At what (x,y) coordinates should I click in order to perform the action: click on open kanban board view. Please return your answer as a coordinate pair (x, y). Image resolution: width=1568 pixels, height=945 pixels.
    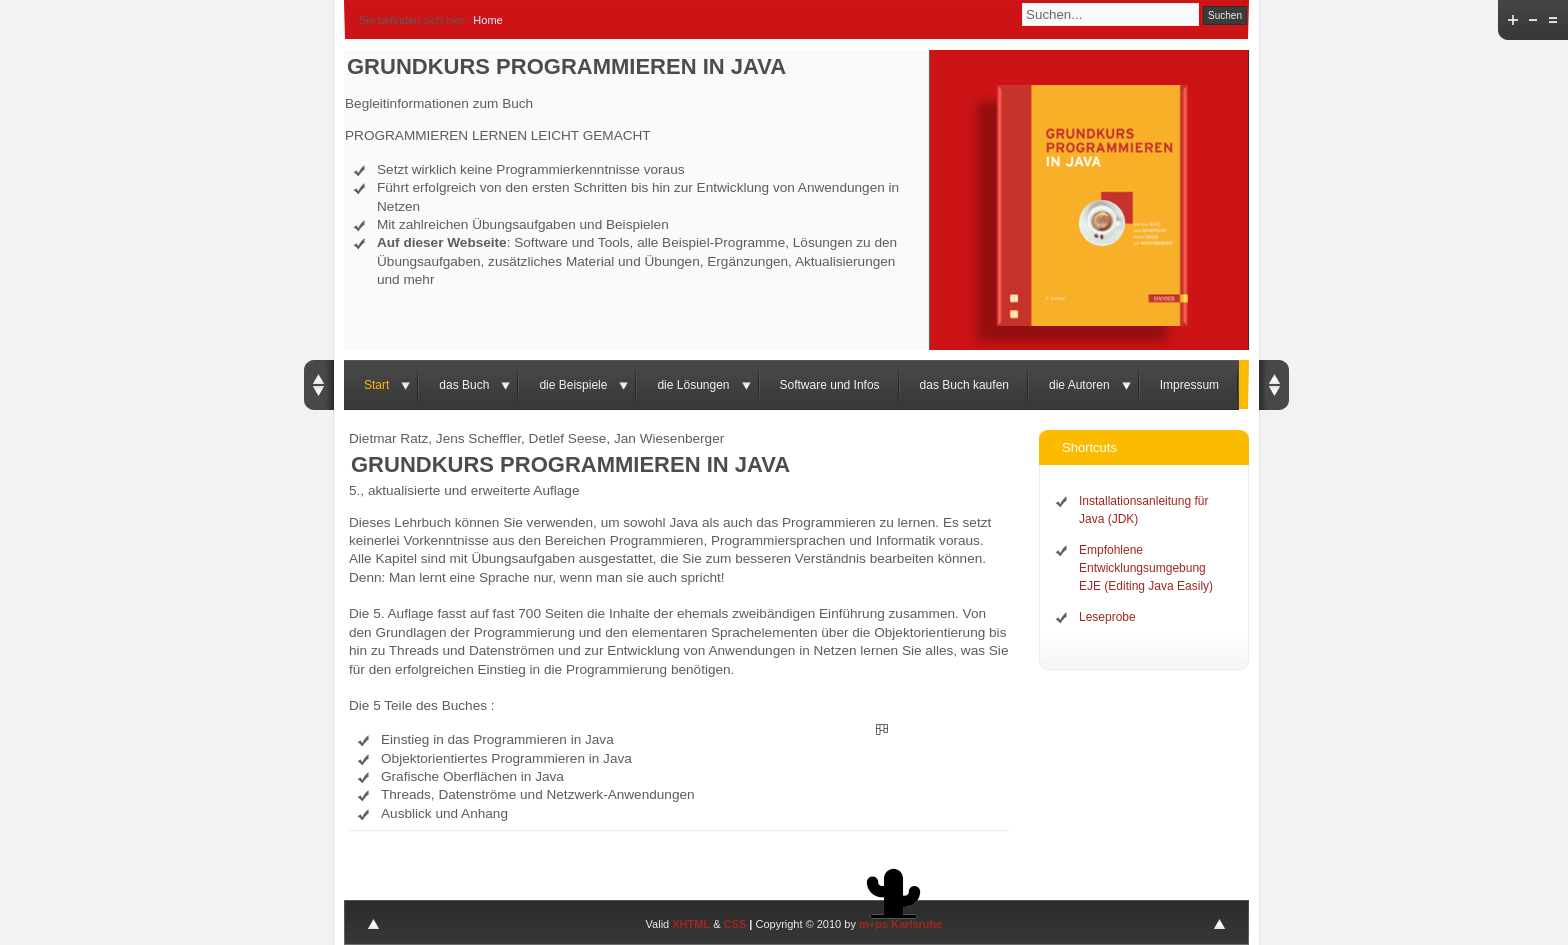
    Looking at the image, I should click on (882, 729).